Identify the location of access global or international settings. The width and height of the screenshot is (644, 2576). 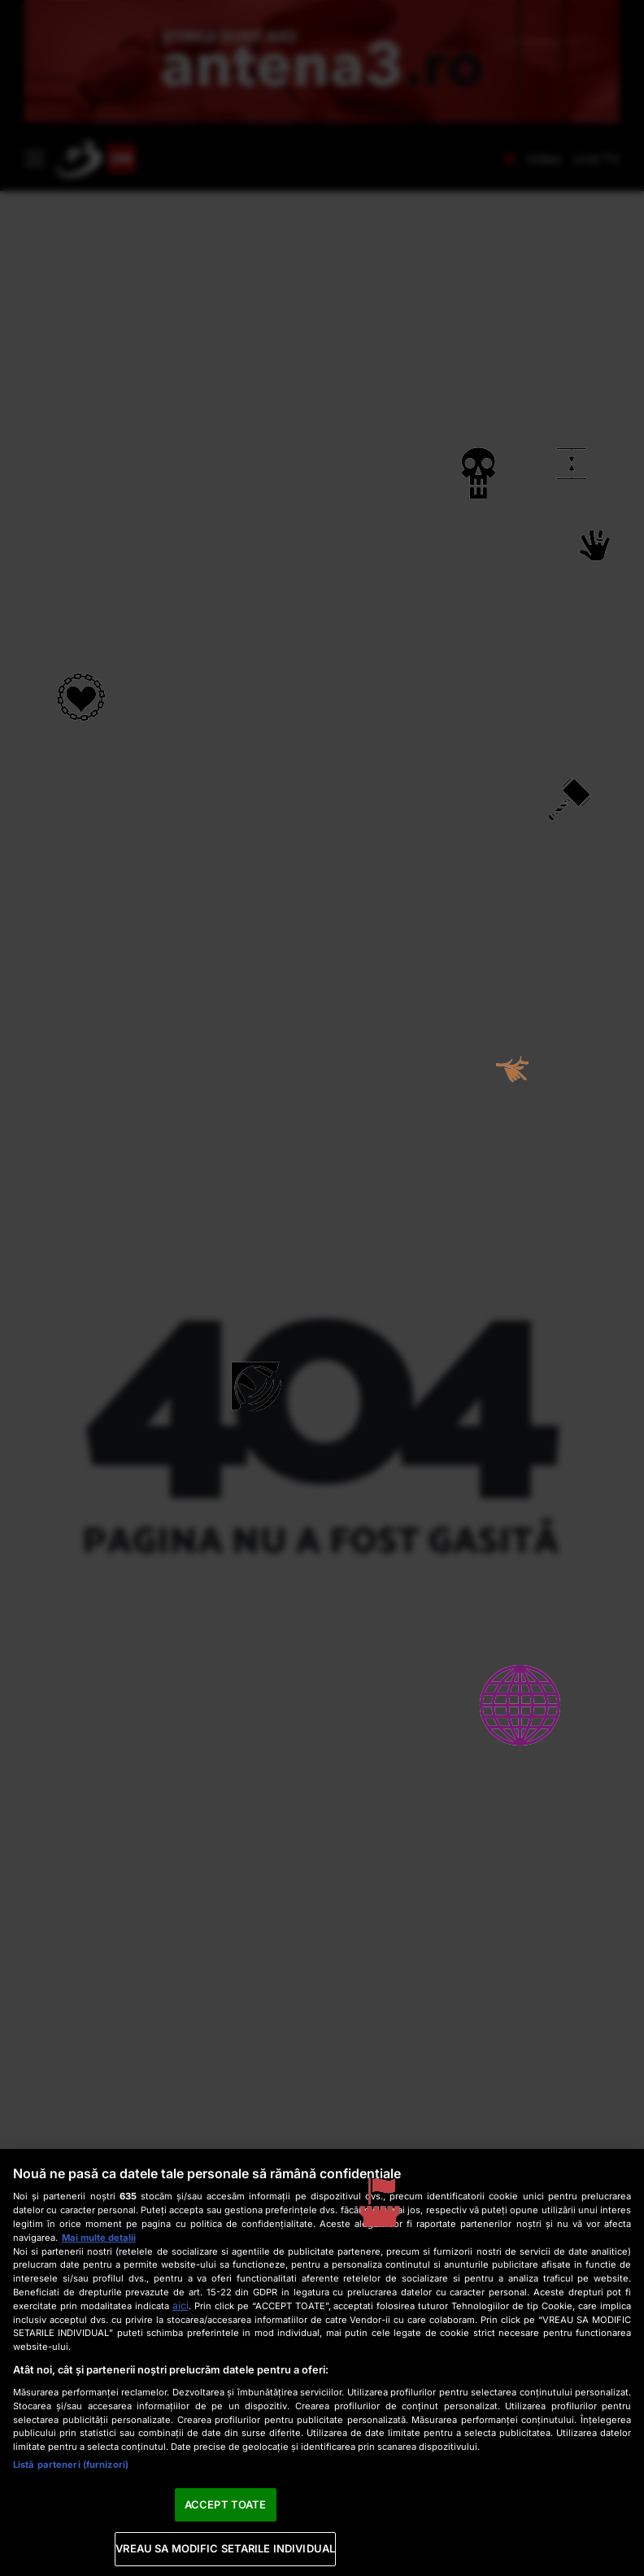
(520, 1705).